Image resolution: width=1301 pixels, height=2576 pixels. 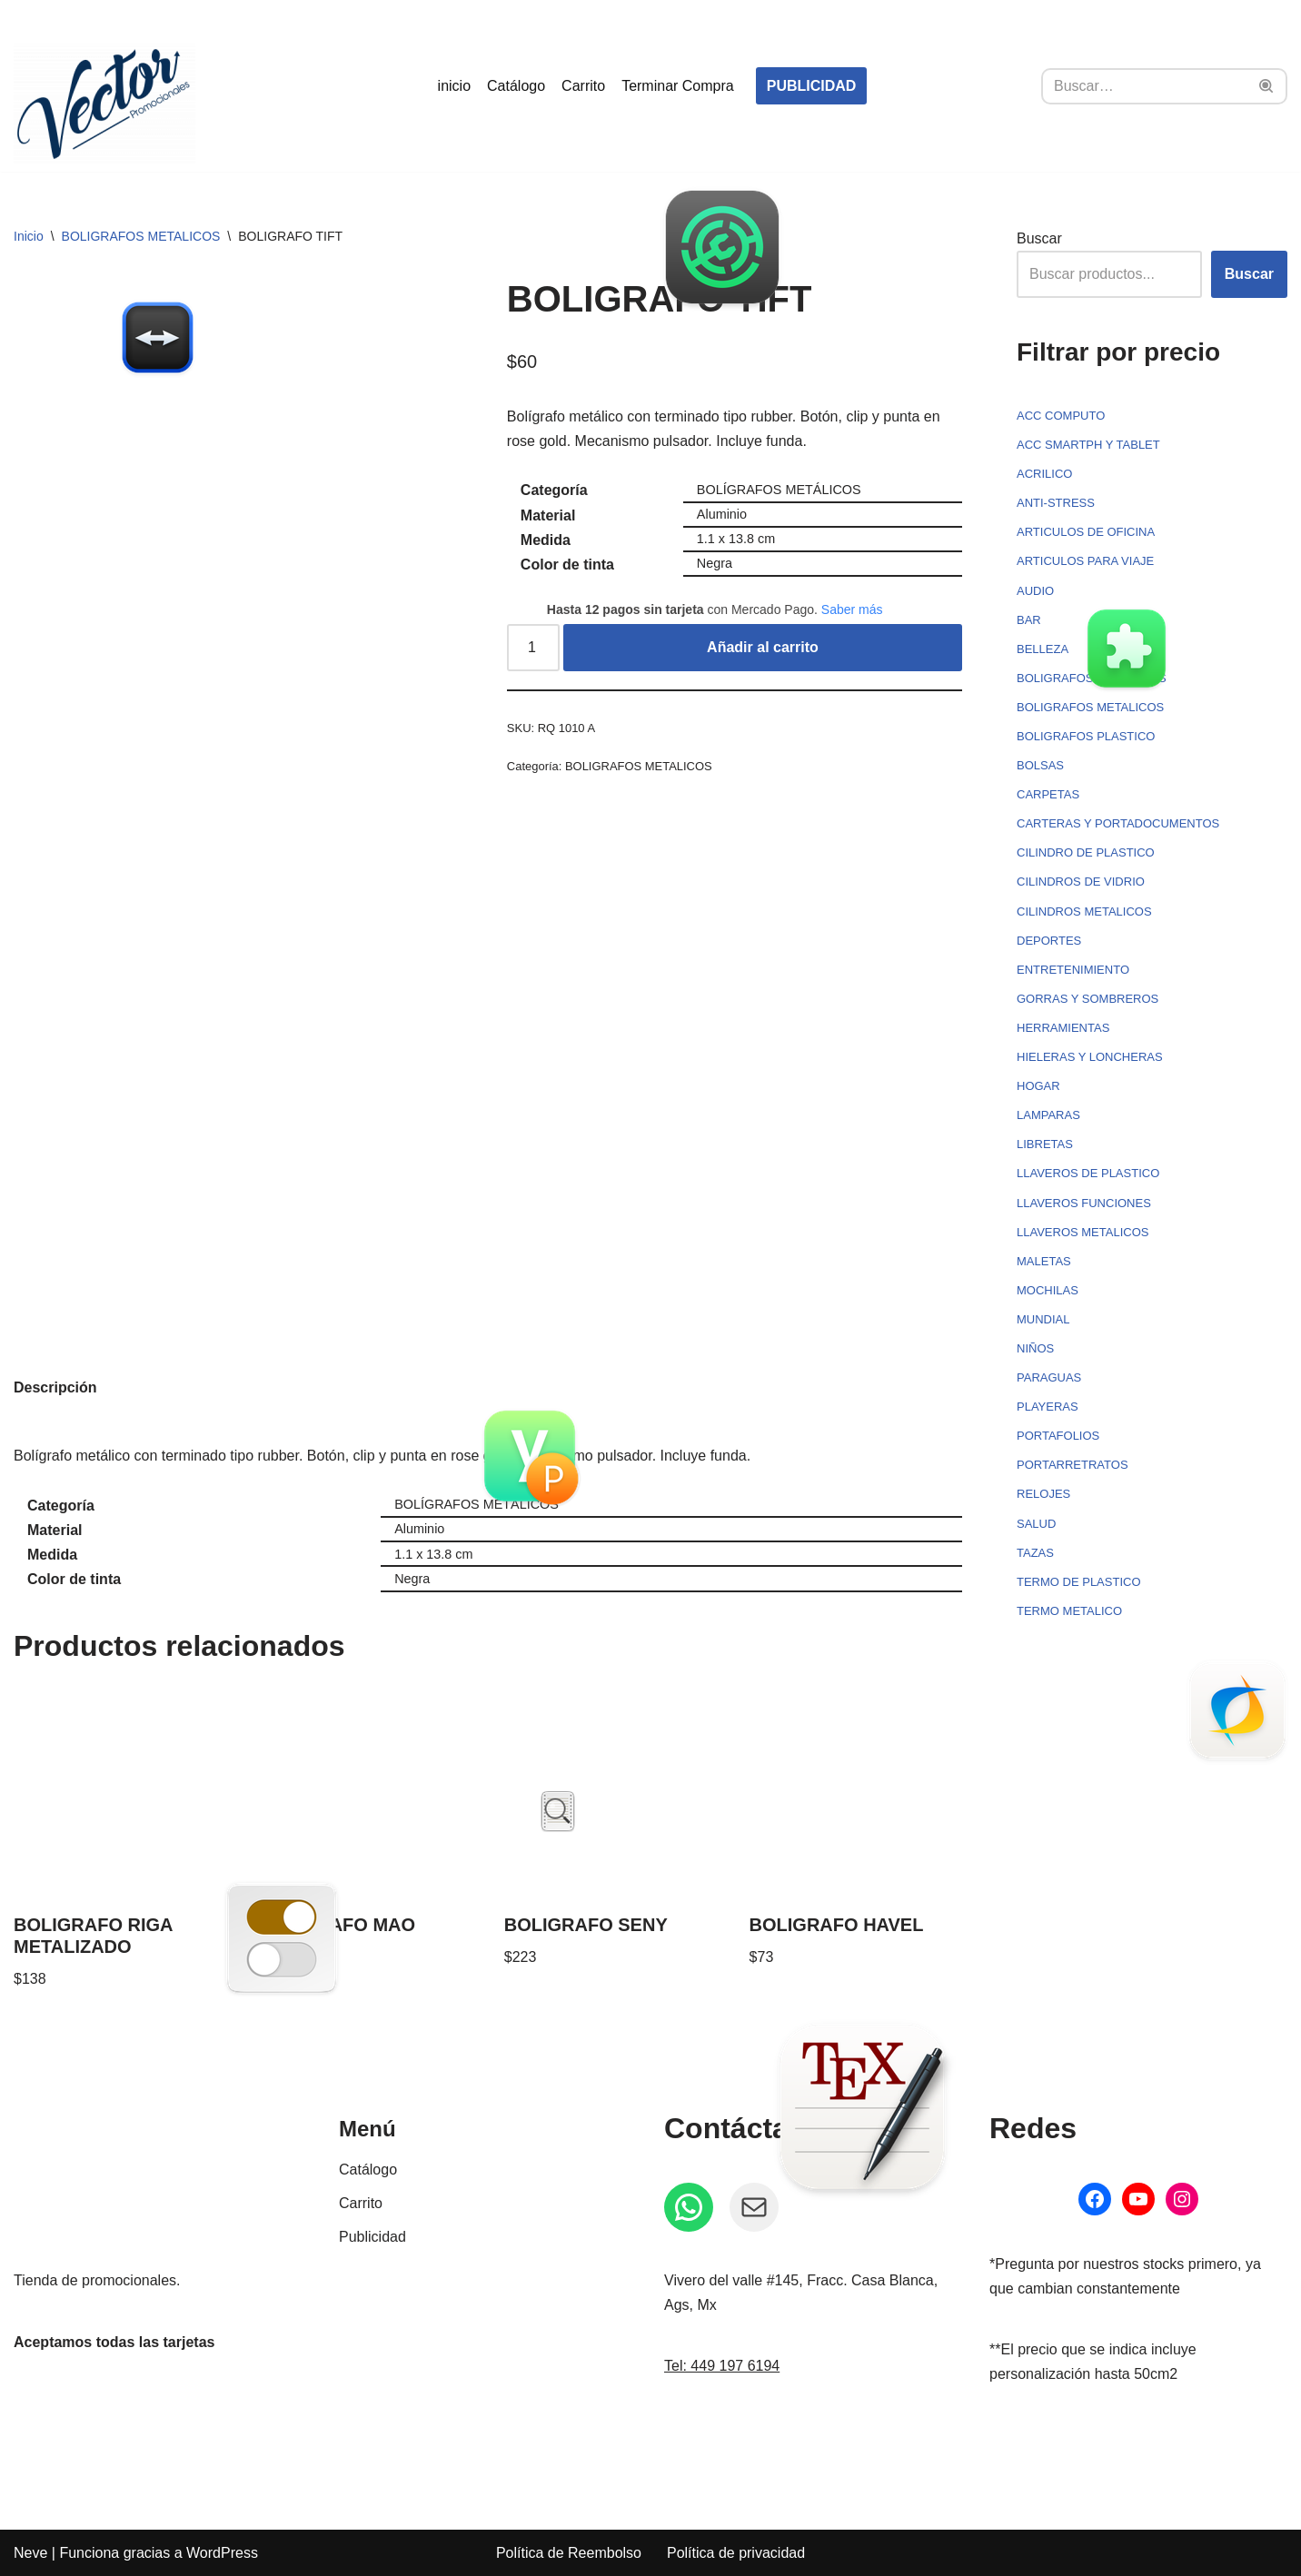 What do you see at coordinates (722, 247) in the screenshot?
I see `open modrinth app for managing minecraft mods` at bounding box center [722, 247].